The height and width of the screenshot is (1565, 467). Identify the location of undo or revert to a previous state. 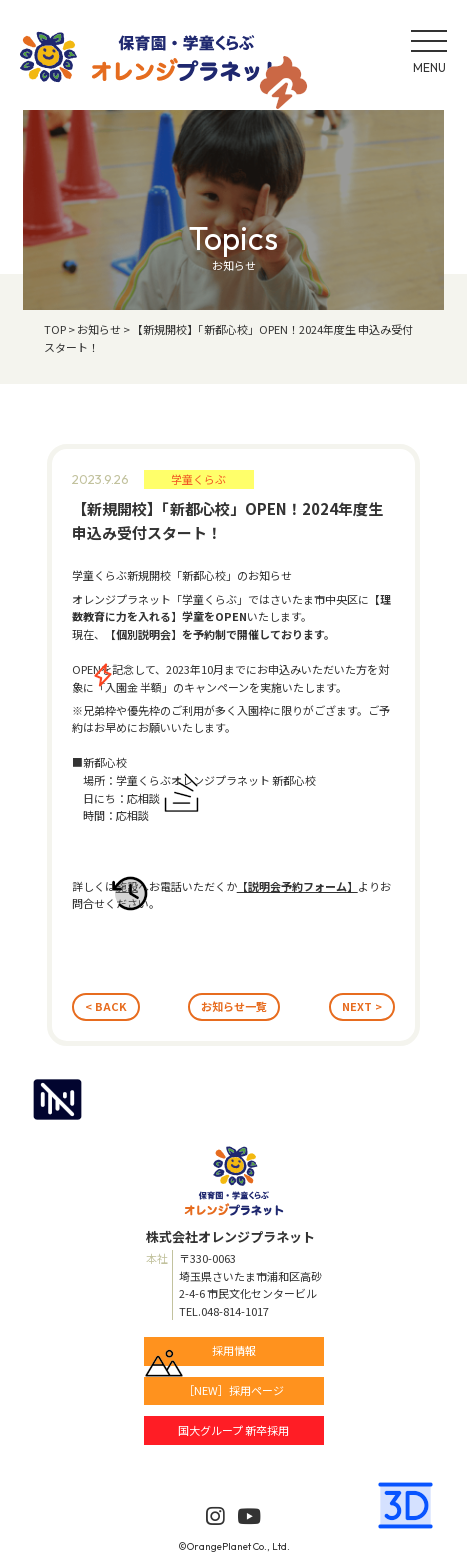
(130, 893).